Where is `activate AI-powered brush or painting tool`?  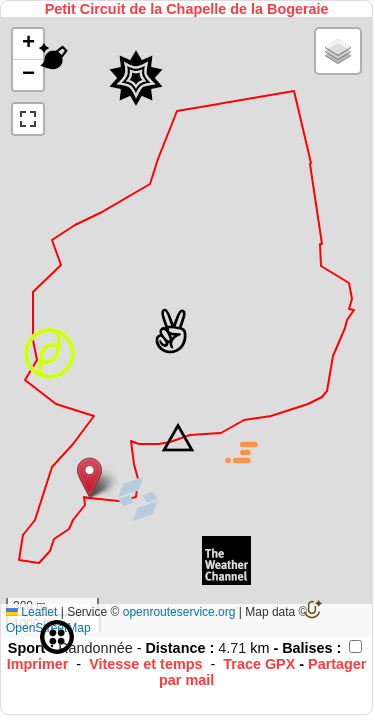
activate AI-powered brush or painting tool is located at coordinates (54, 58).